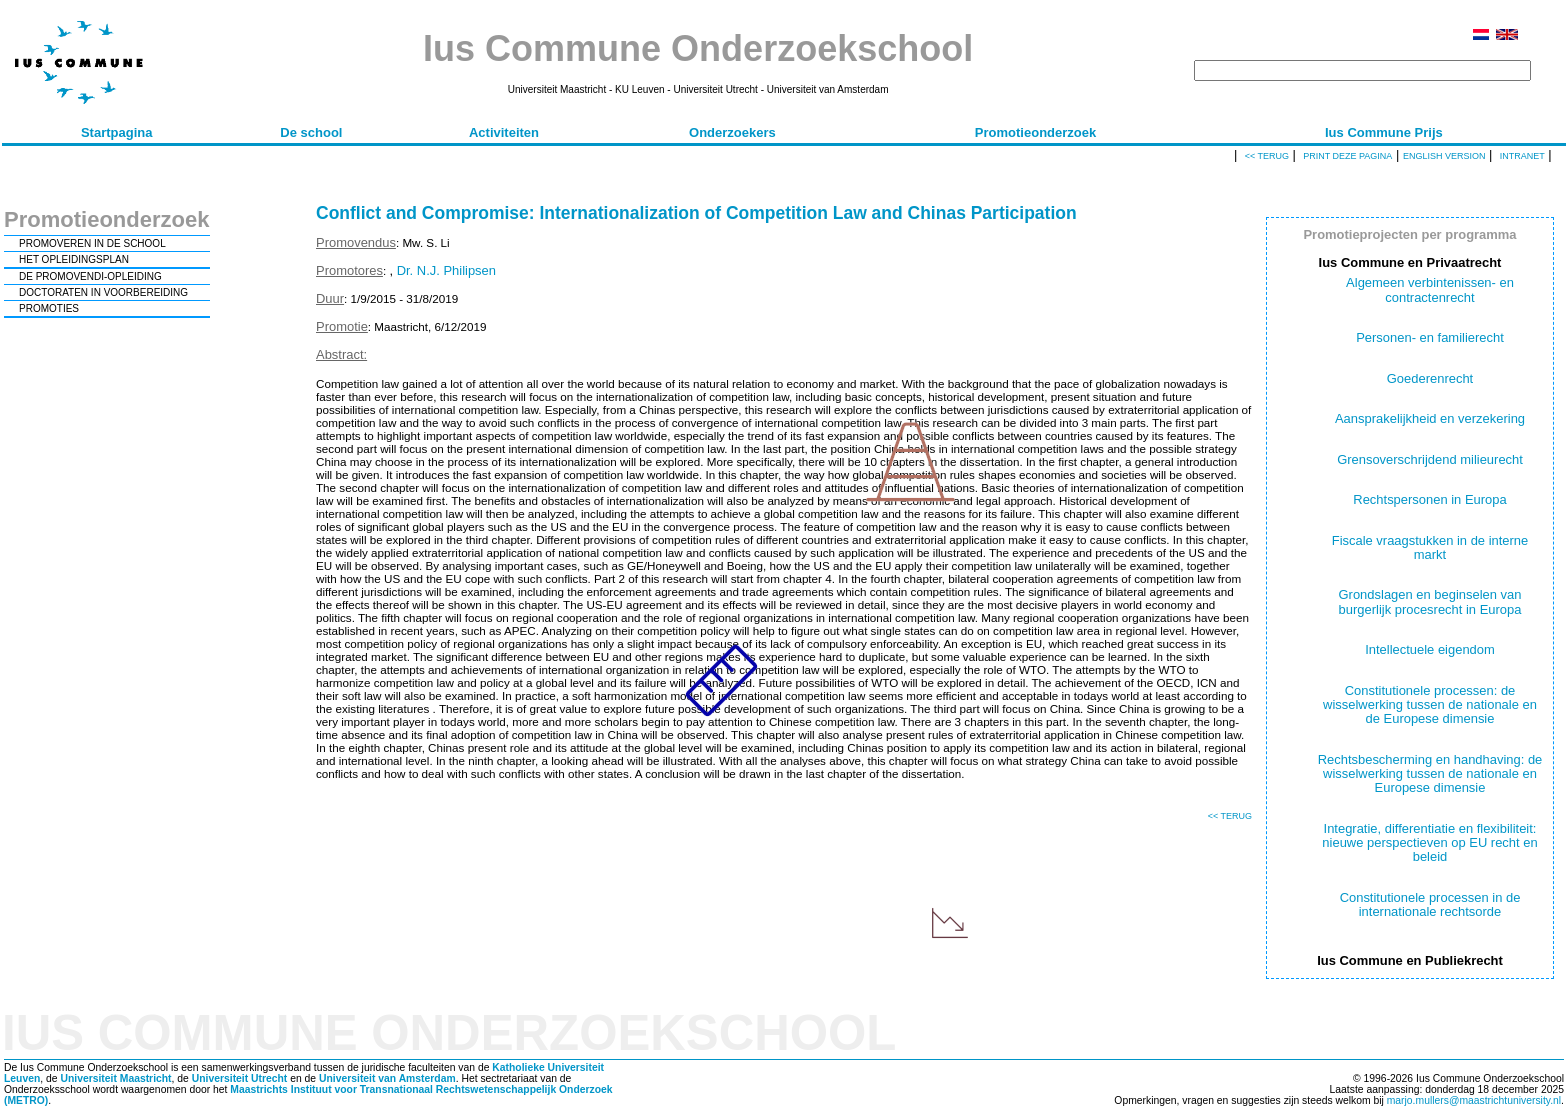 The width and height of the screenshot is (1568, 1110). What do you see at coordinates (950, 923) in the screenshot?
I see `view declining metrics or trends` at bounding box center [950, 923].